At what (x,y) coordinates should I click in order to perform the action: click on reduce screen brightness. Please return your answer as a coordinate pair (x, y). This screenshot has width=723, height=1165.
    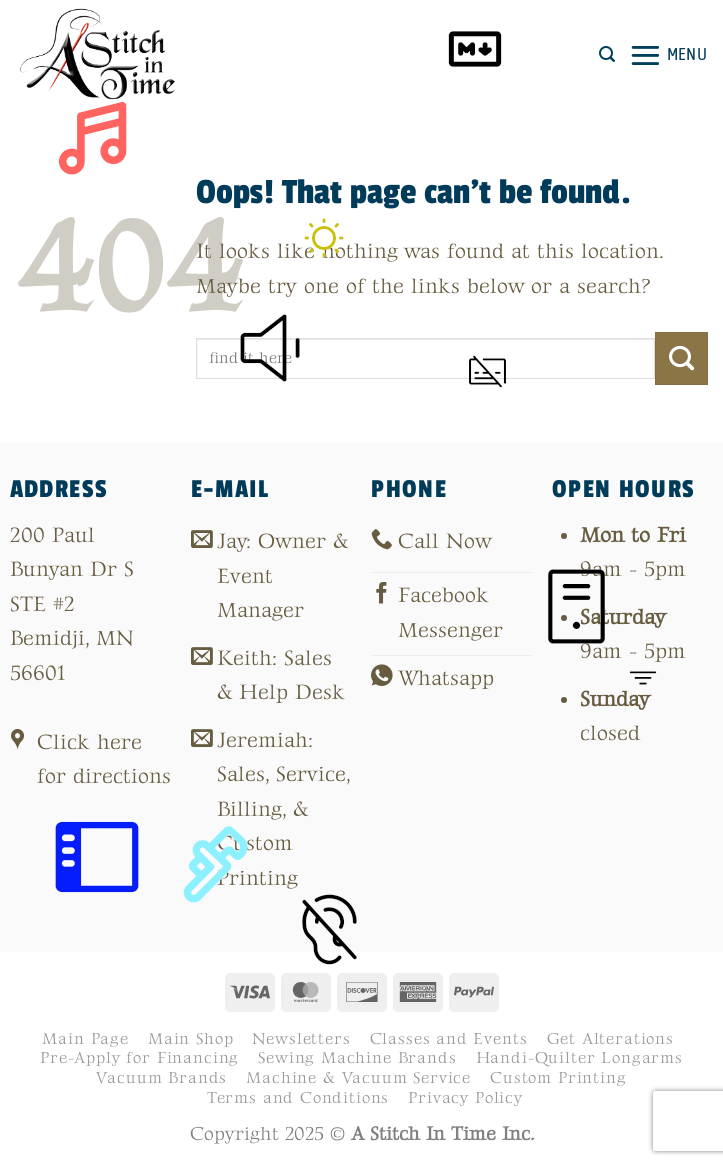
    Looking at the image, I should click on (324, 238).